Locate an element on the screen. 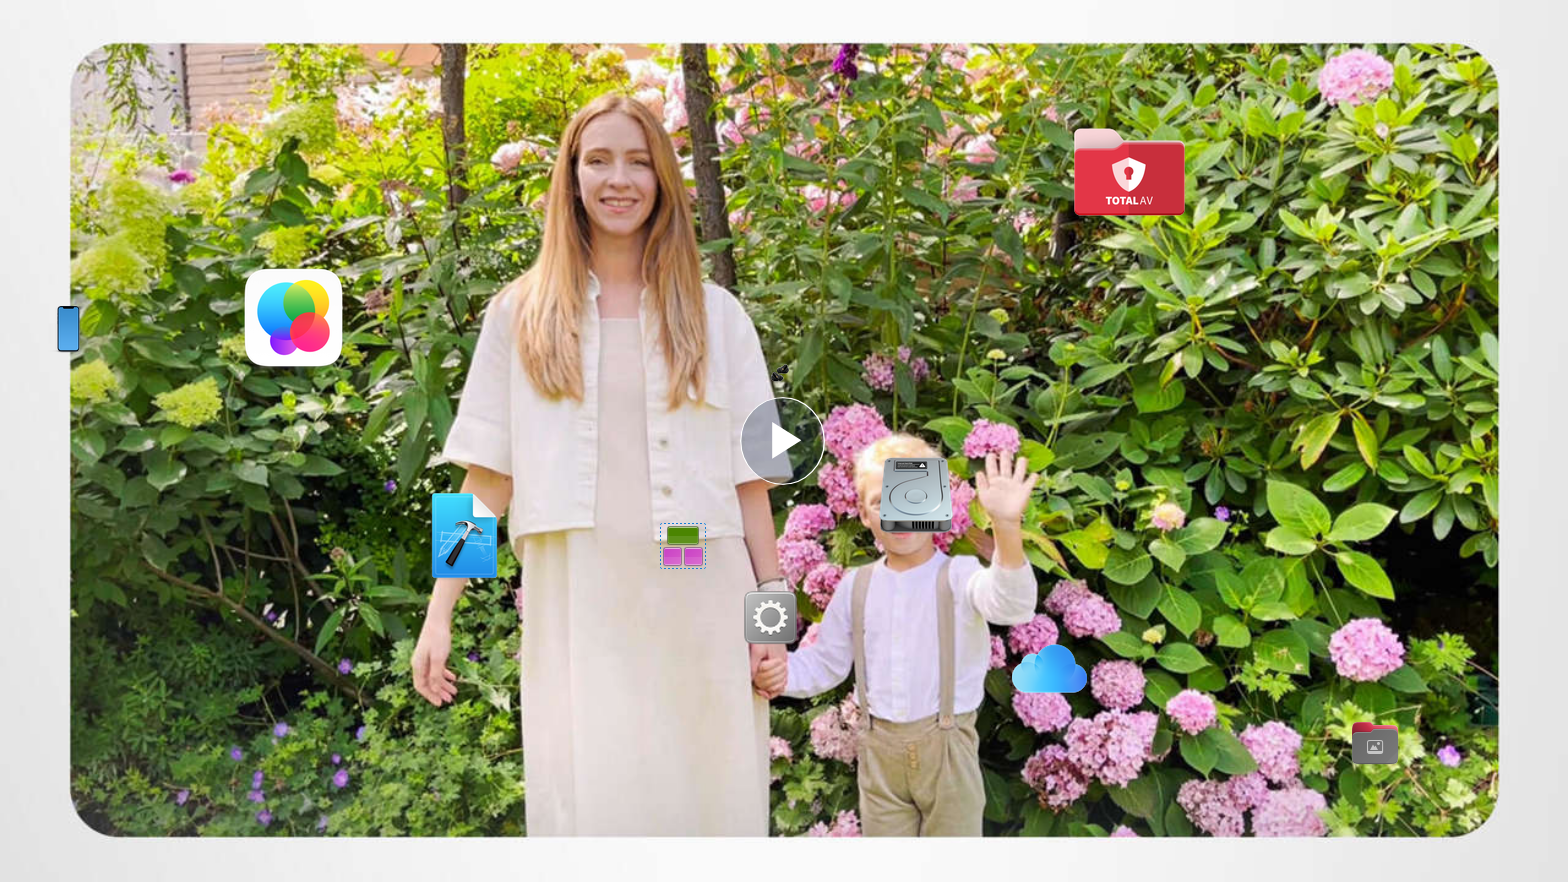  access iCloud Drive cloud storage is located at coordinates (1049, 668).